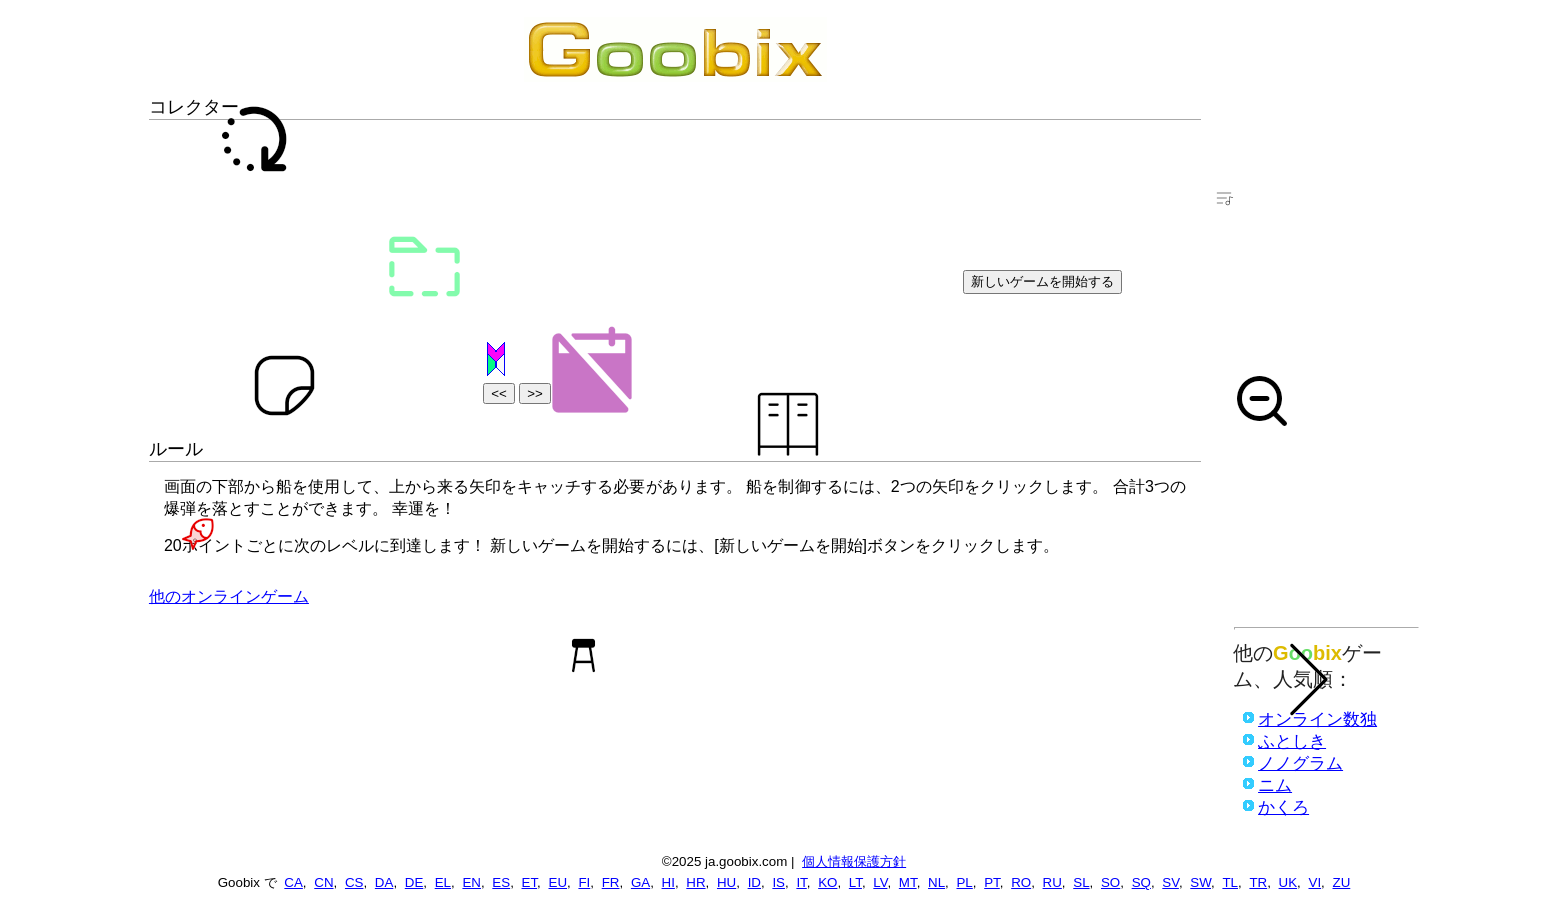 The height and width of the screenshot is (907, 1568). What do you see at coordinates (1224, 198) in the screenshot?
I see `view your music playlist` at bounding box center [1224, 198].